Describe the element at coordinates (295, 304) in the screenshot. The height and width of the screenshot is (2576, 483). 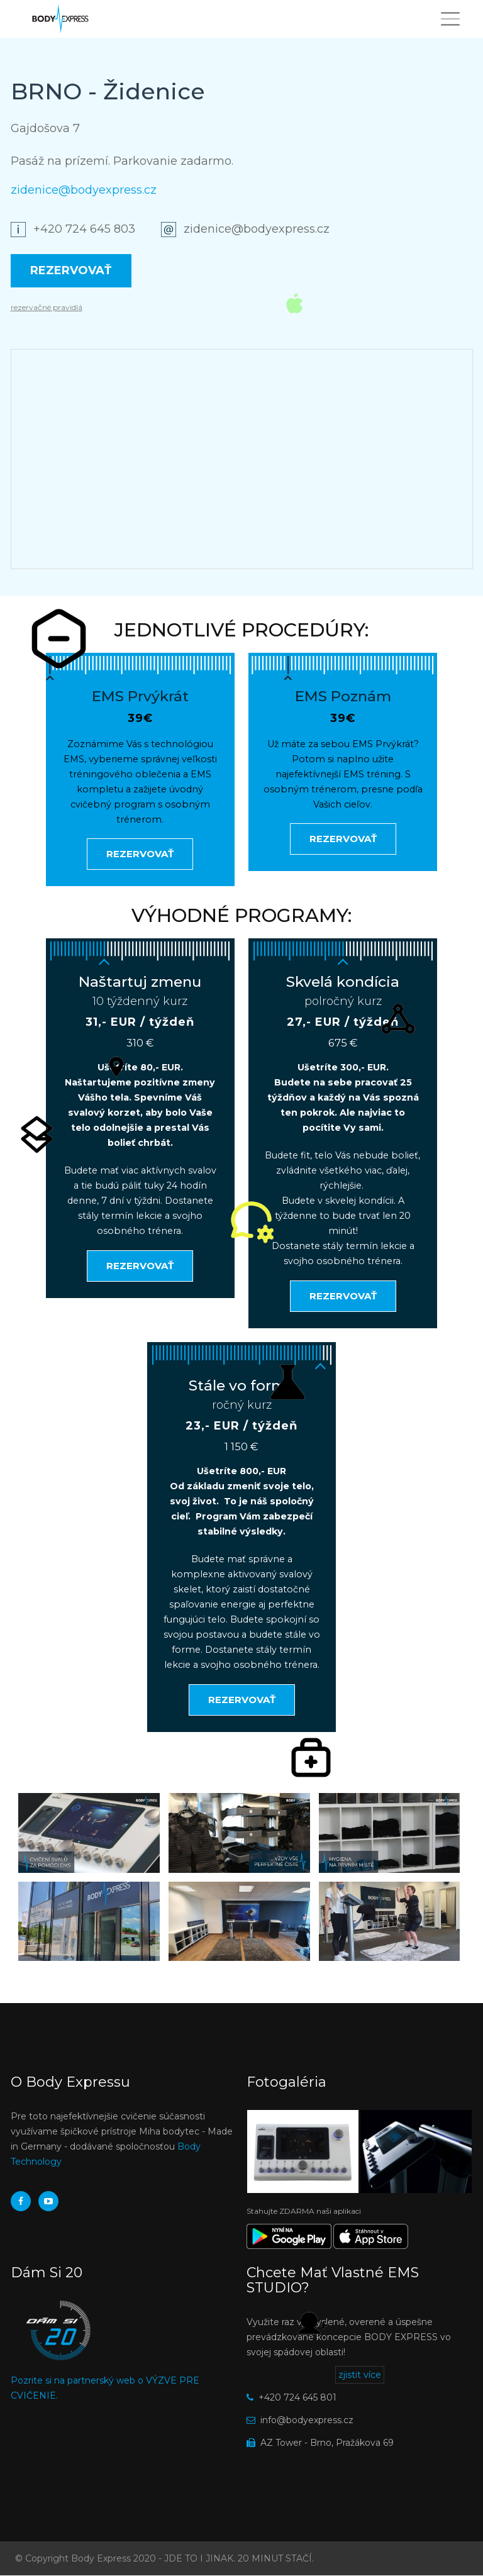
I see `apple product or service branding` at that location.